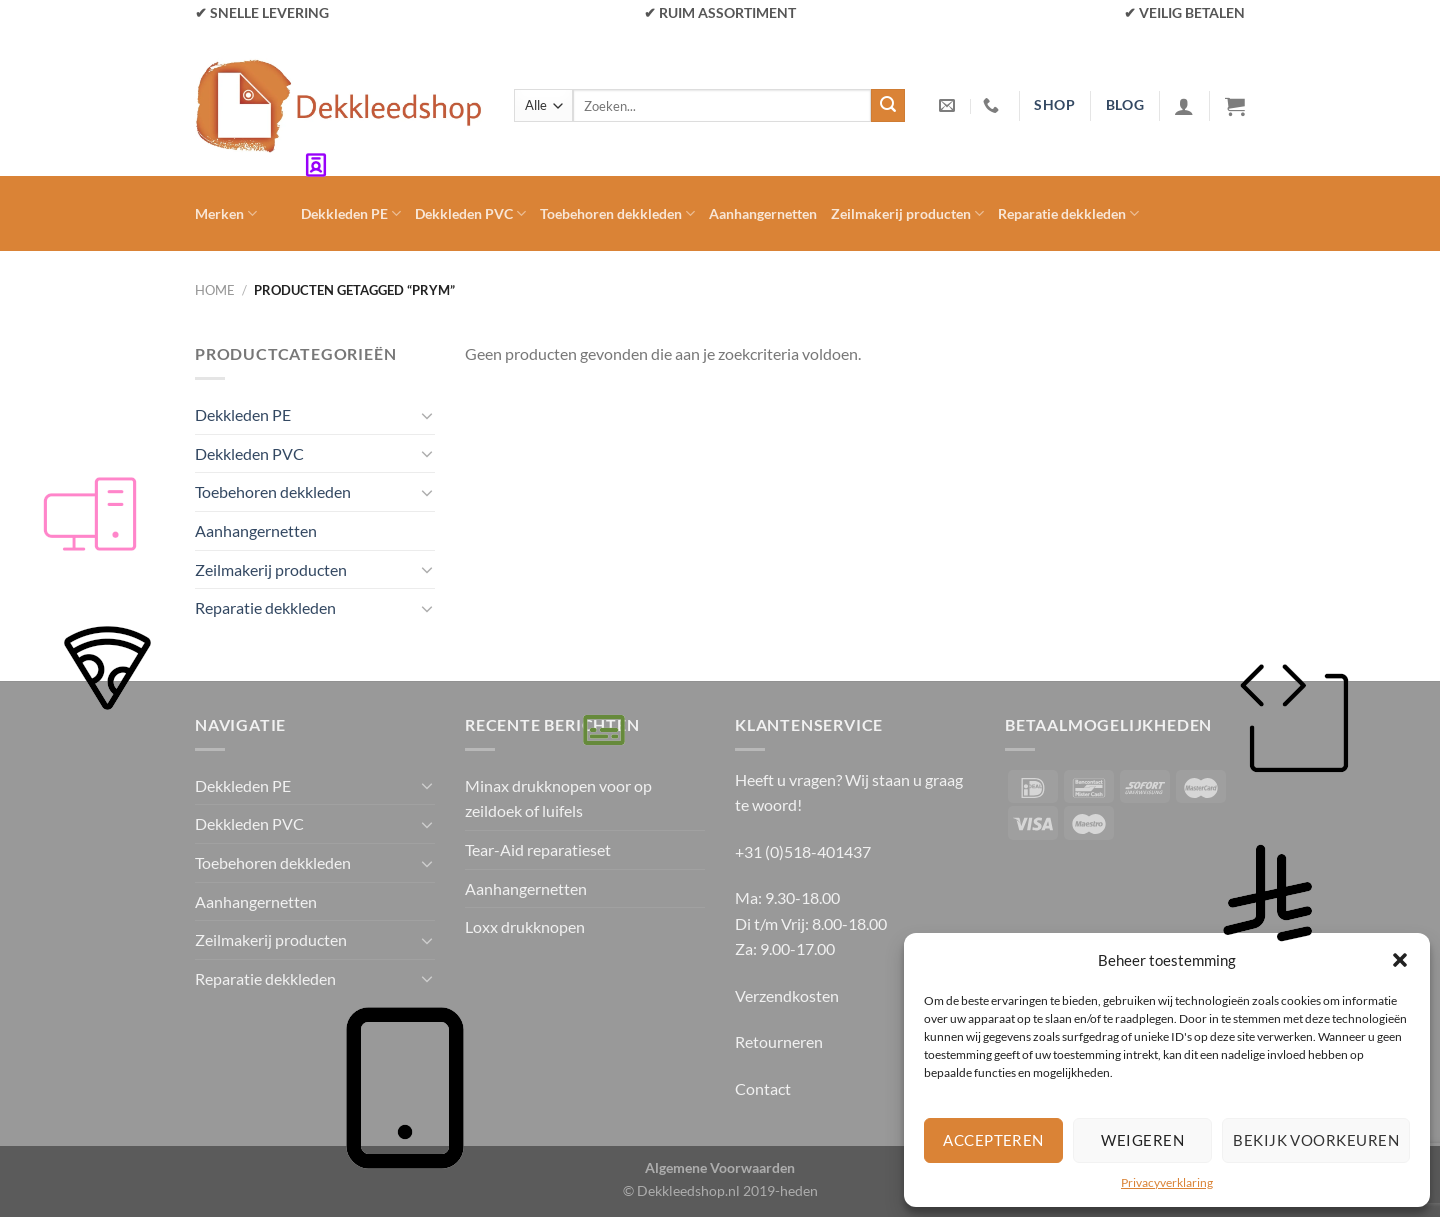  Describe the element at coordinates (1299, 723) in the screenshot. I see `insert a code block or snippet` at that location.